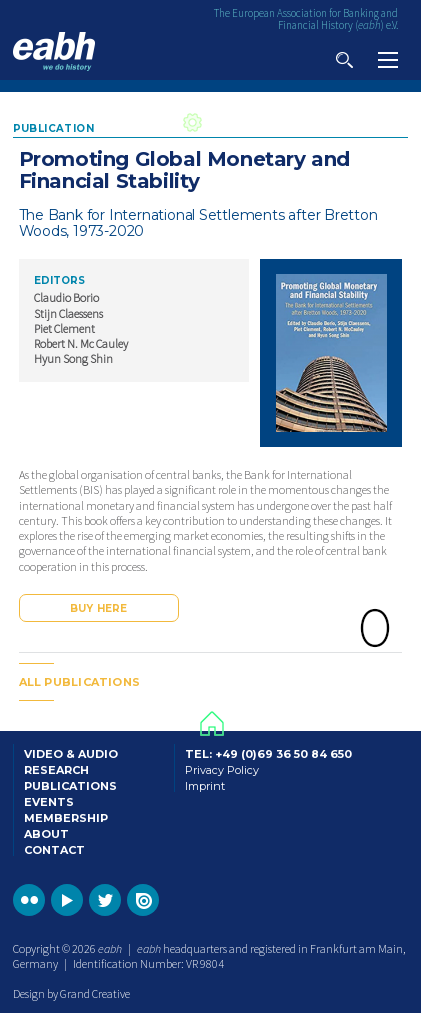  I want to click on indicates zero items or empty count, so click(375, 628).